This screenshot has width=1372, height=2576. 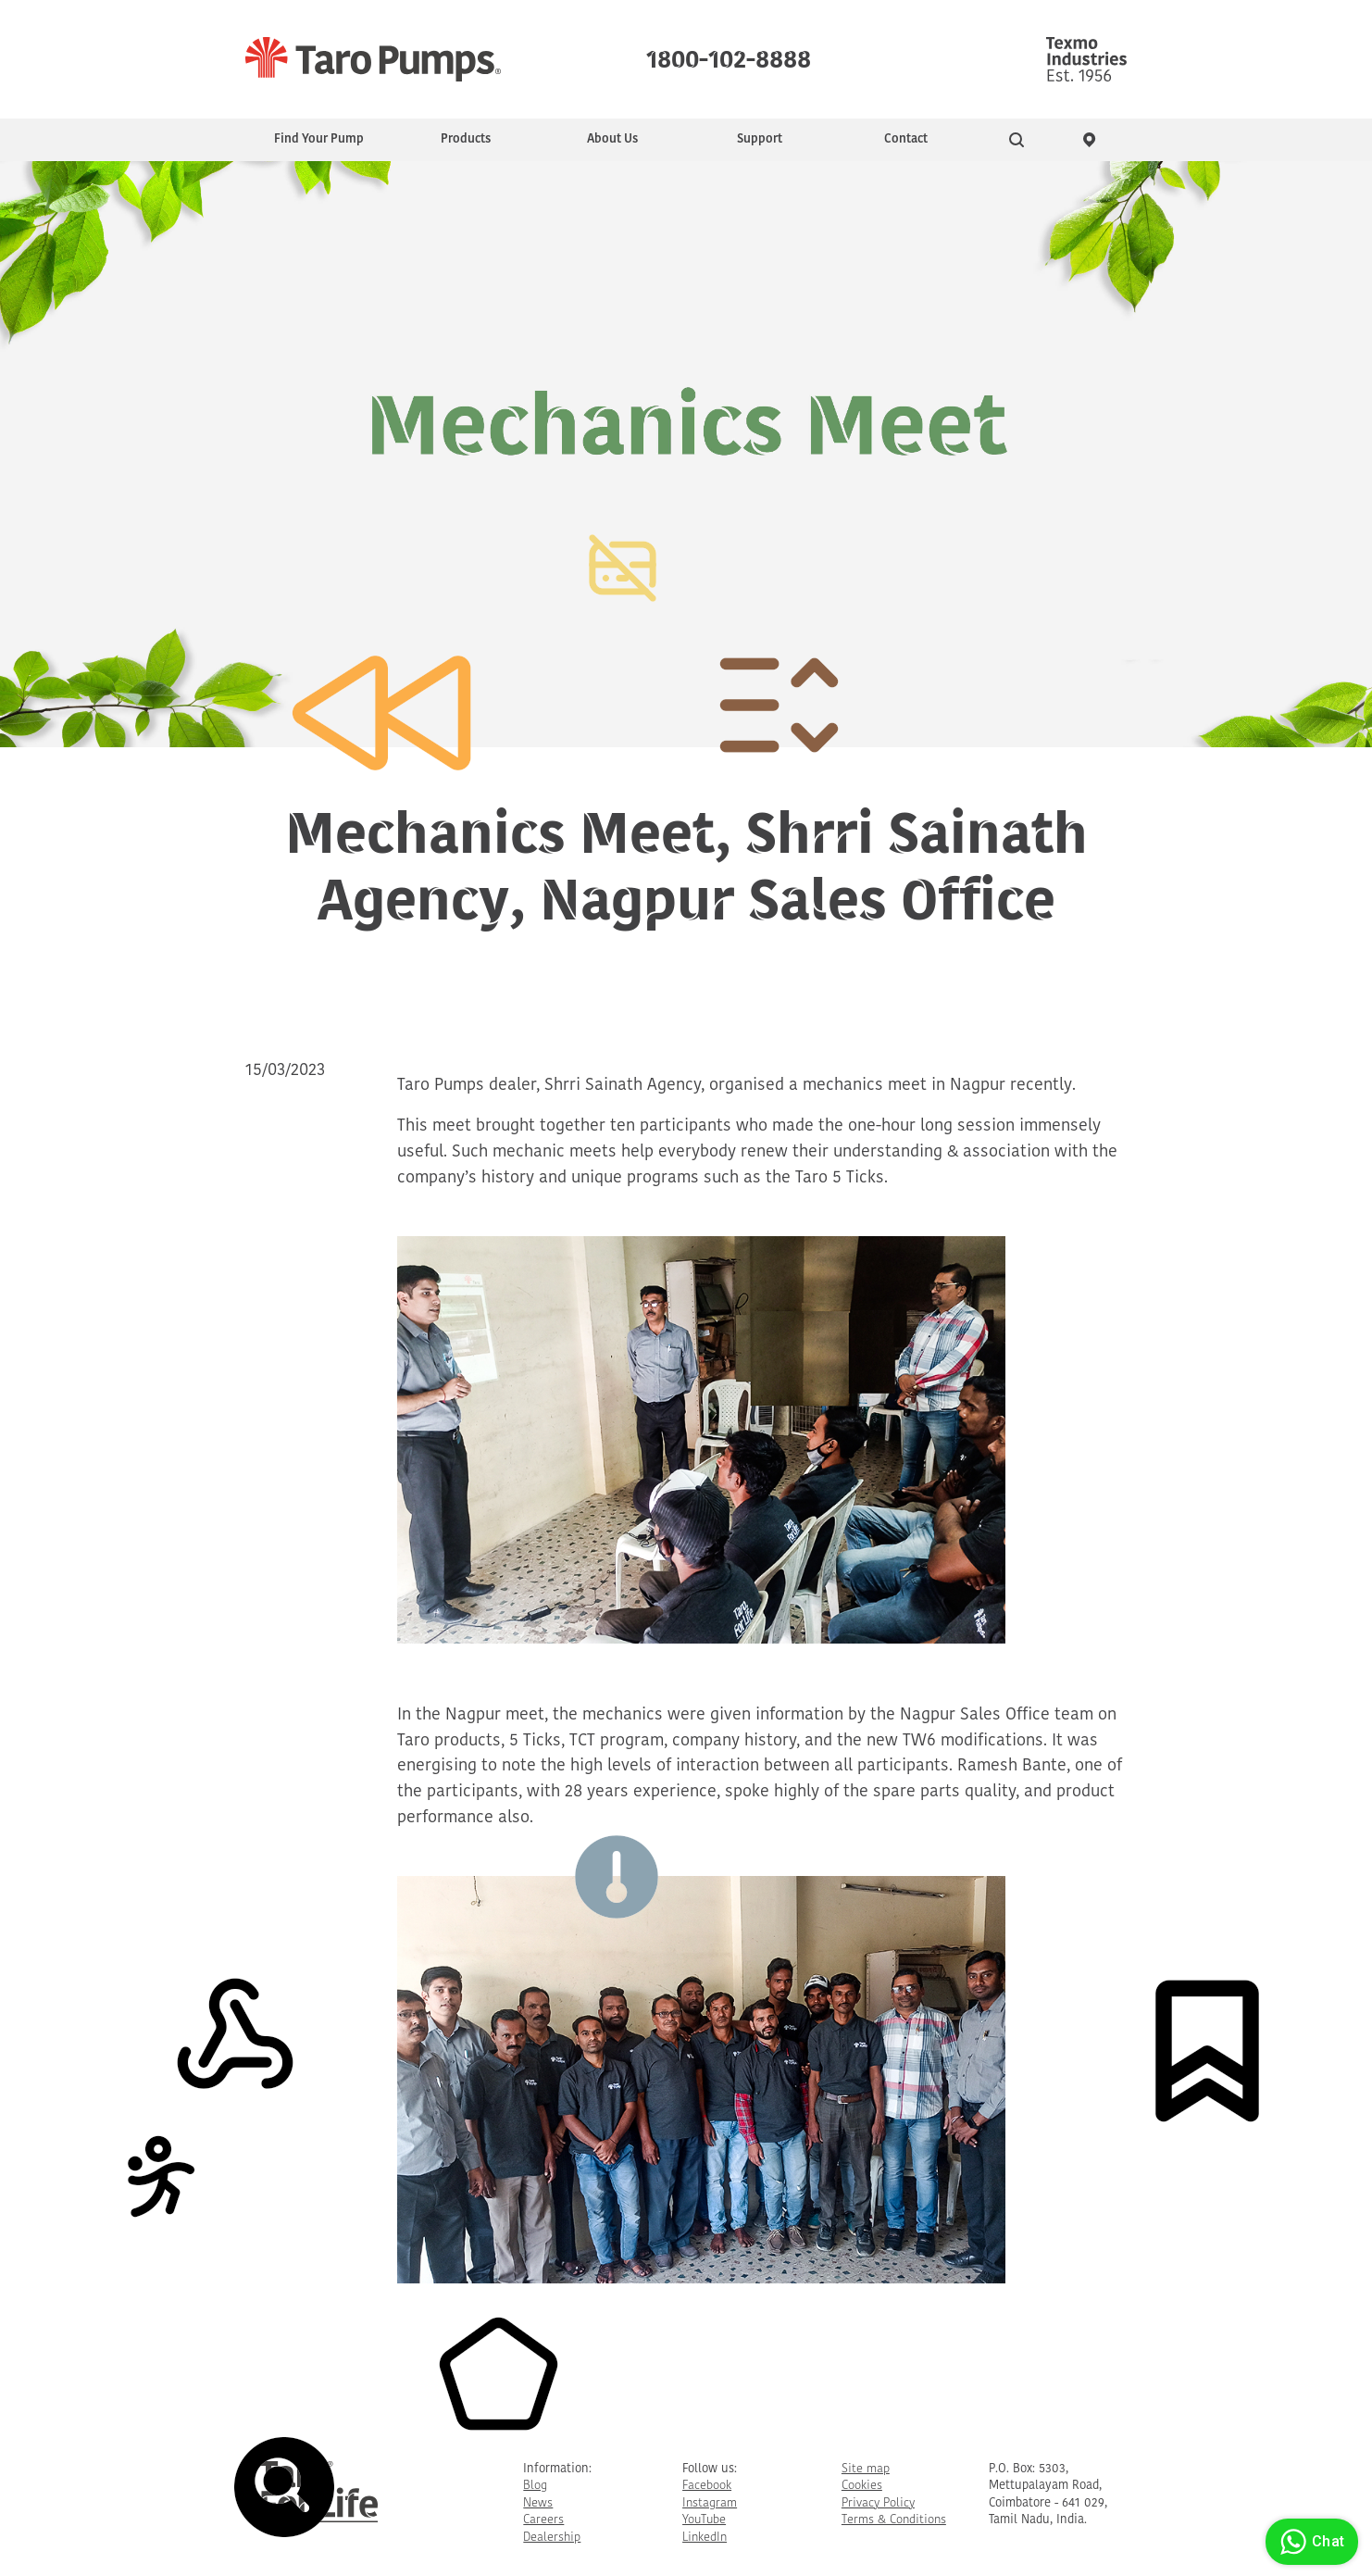 I want to click on rewind media or skip backward, so click(x=388, y=713).